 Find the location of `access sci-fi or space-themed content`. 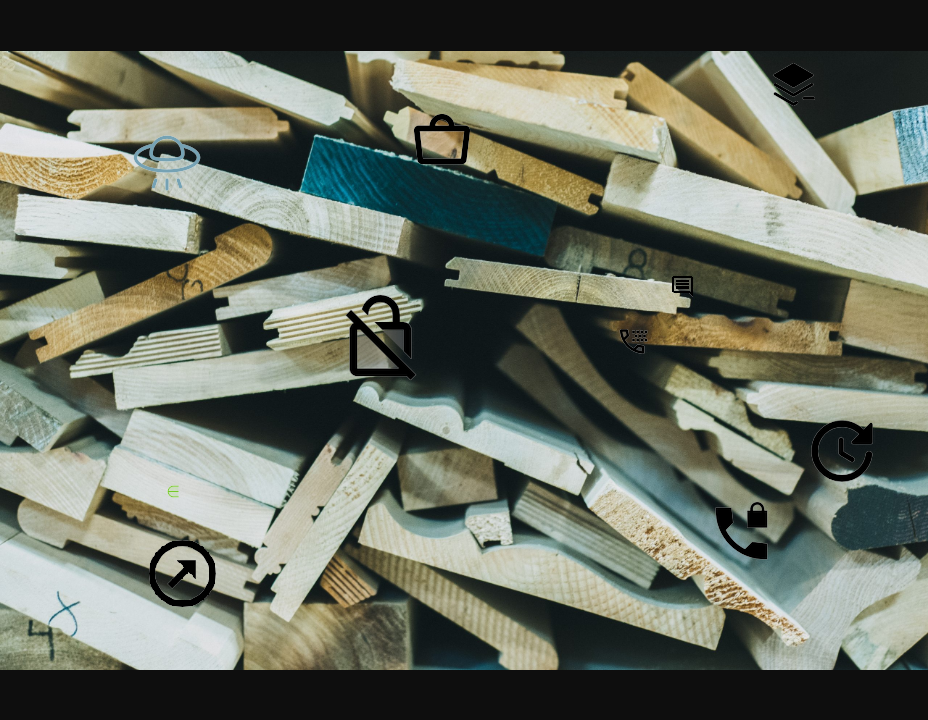

access sci-fi or space-themed content is located at coordinates (167, 162).